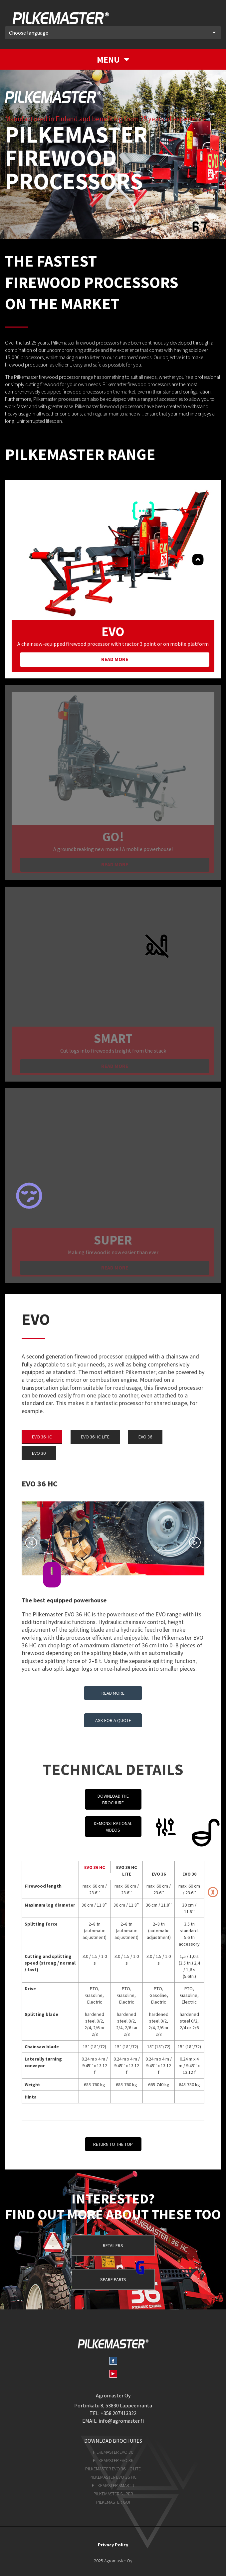 Image resolution: width=226 pixels, height=2576 pixels. Describe the element at coordinates (52, 1575) in the screenshot. I see `adjust mouse or pointer settings` at that location.